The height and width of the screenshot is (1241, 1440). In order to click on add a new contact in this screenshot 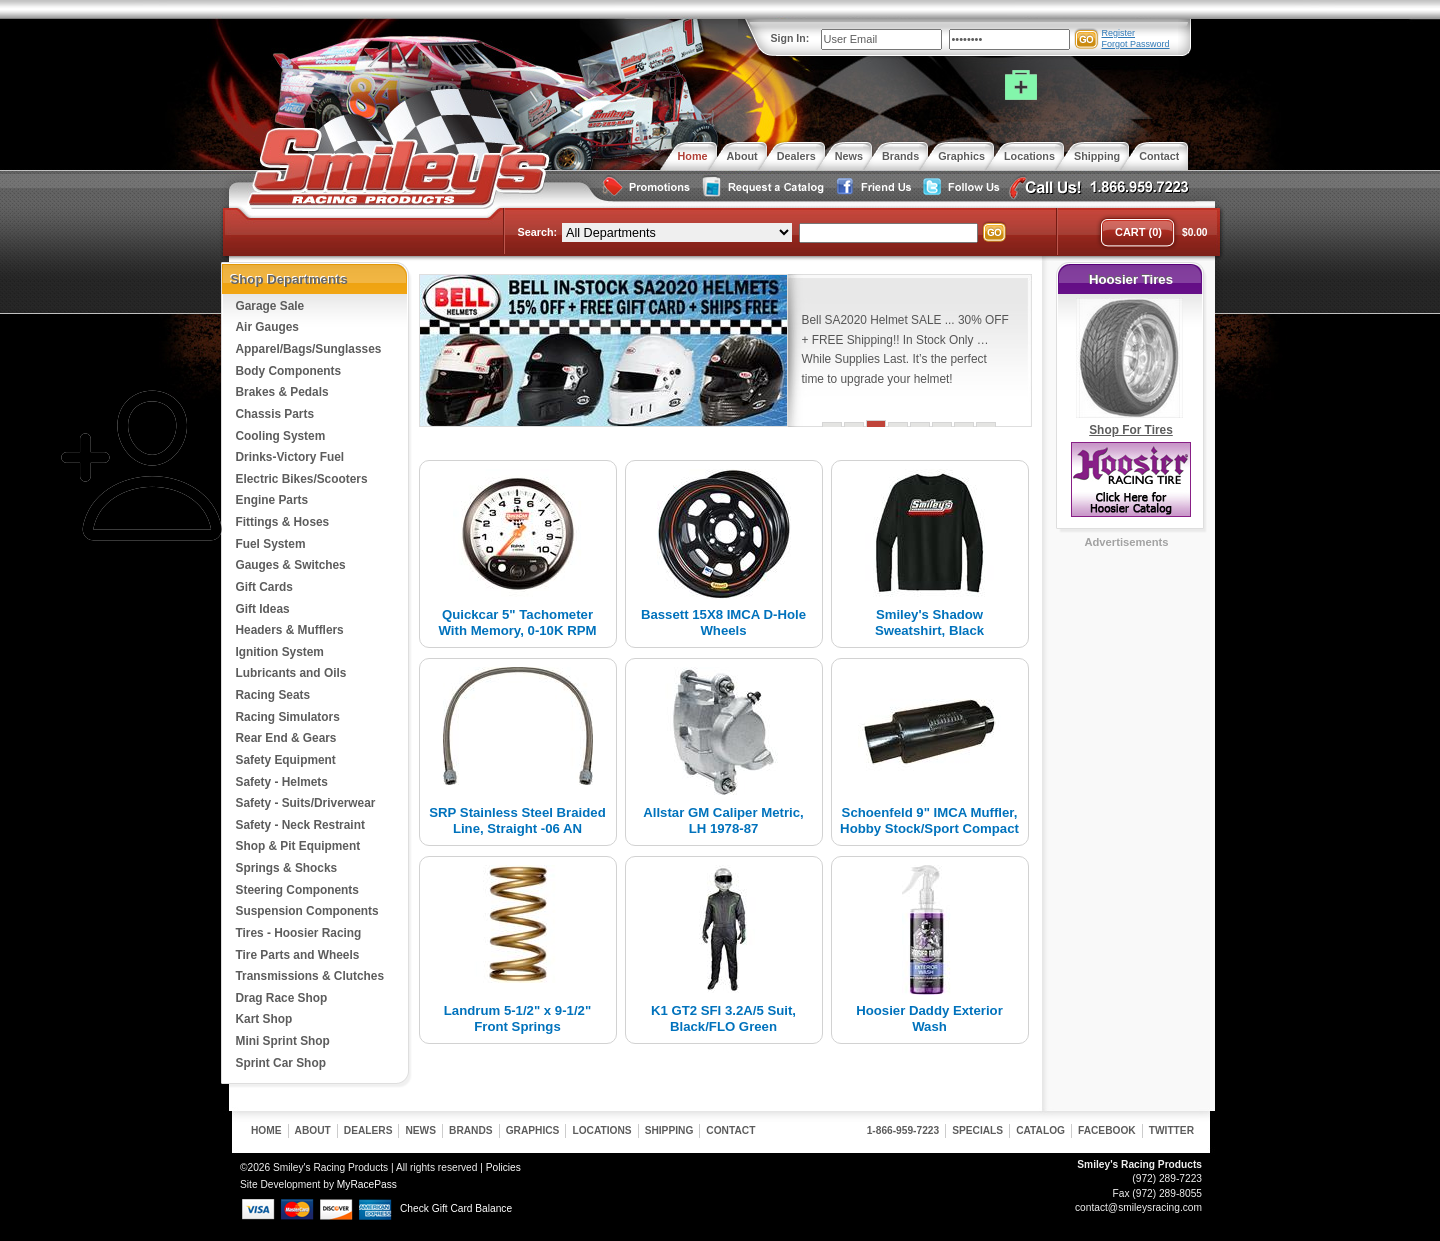, I will do `click(141, 465)`.